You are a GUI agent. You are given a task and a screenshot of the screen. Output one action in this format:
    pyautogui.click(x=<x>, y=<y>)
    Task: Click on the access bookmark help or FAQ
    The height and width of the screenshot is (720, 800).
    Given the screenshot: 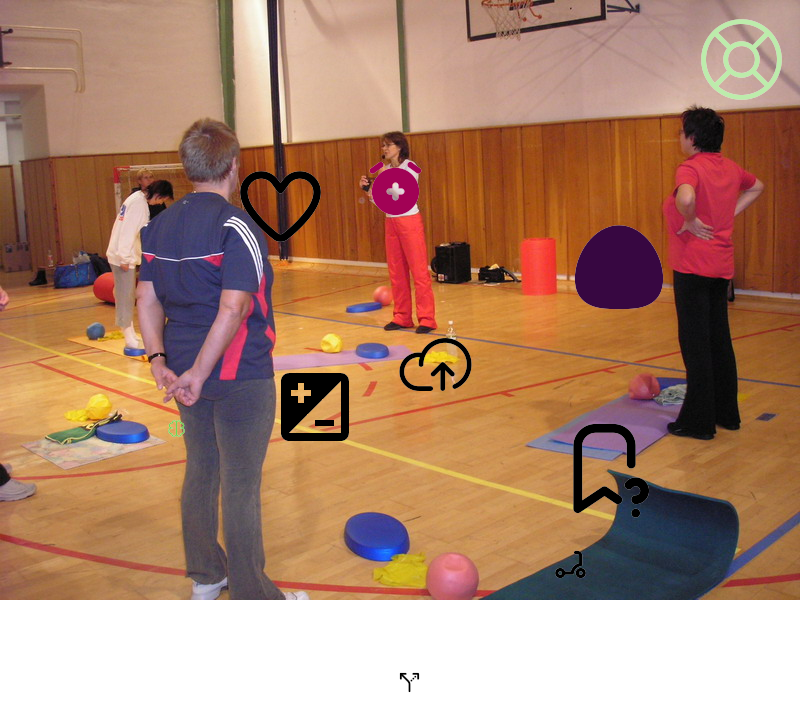 What is the action you would take?
    pyautogui.click(x=604, y=468)
    